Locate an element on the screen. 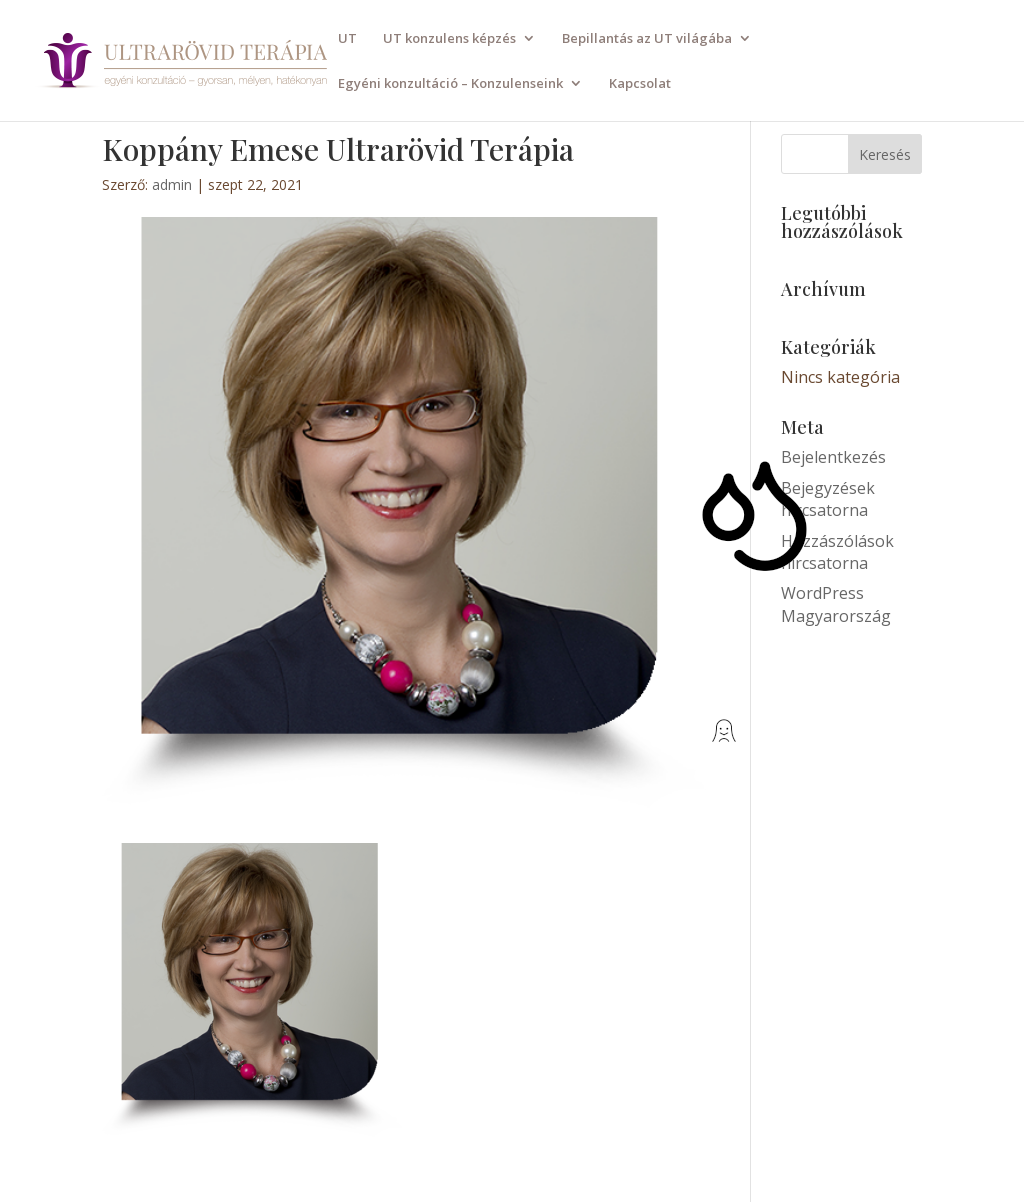  indicates linux operating system compatibility is located at coordinates (724, 732).